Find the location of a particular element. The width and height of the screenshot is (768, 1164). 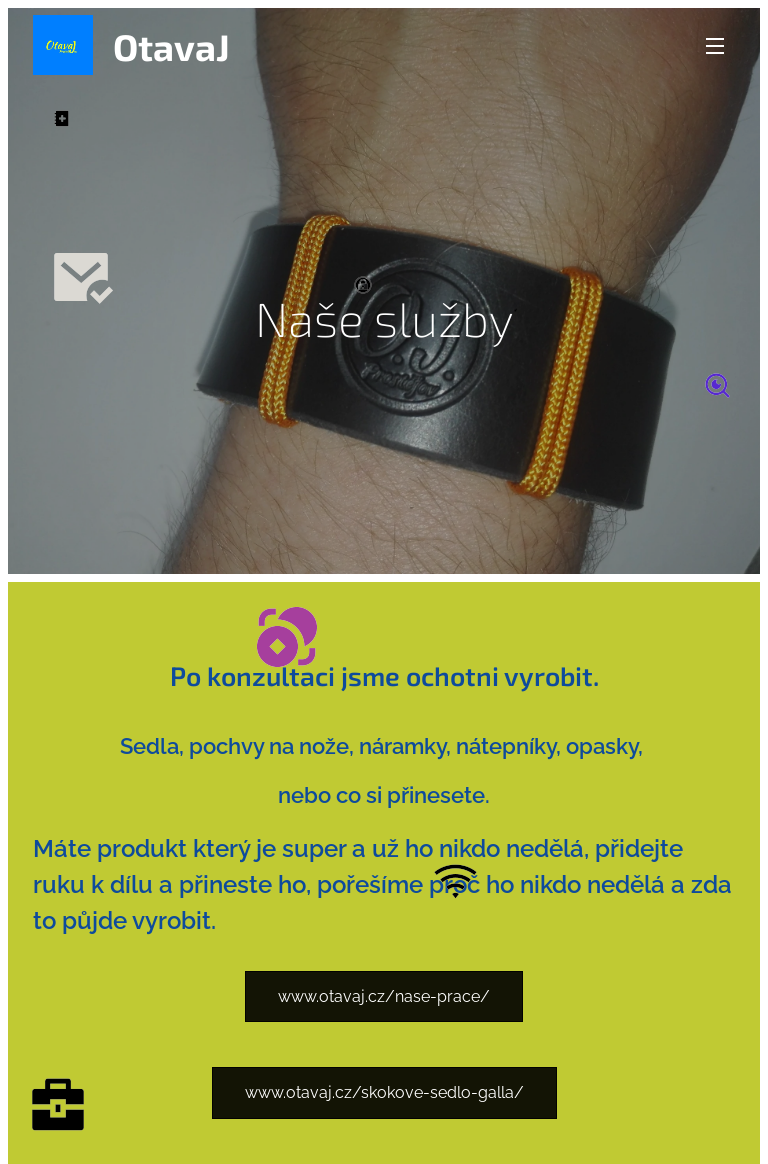

swap or exchange cryptocurrency tokens is located at coordinates (287, 637).